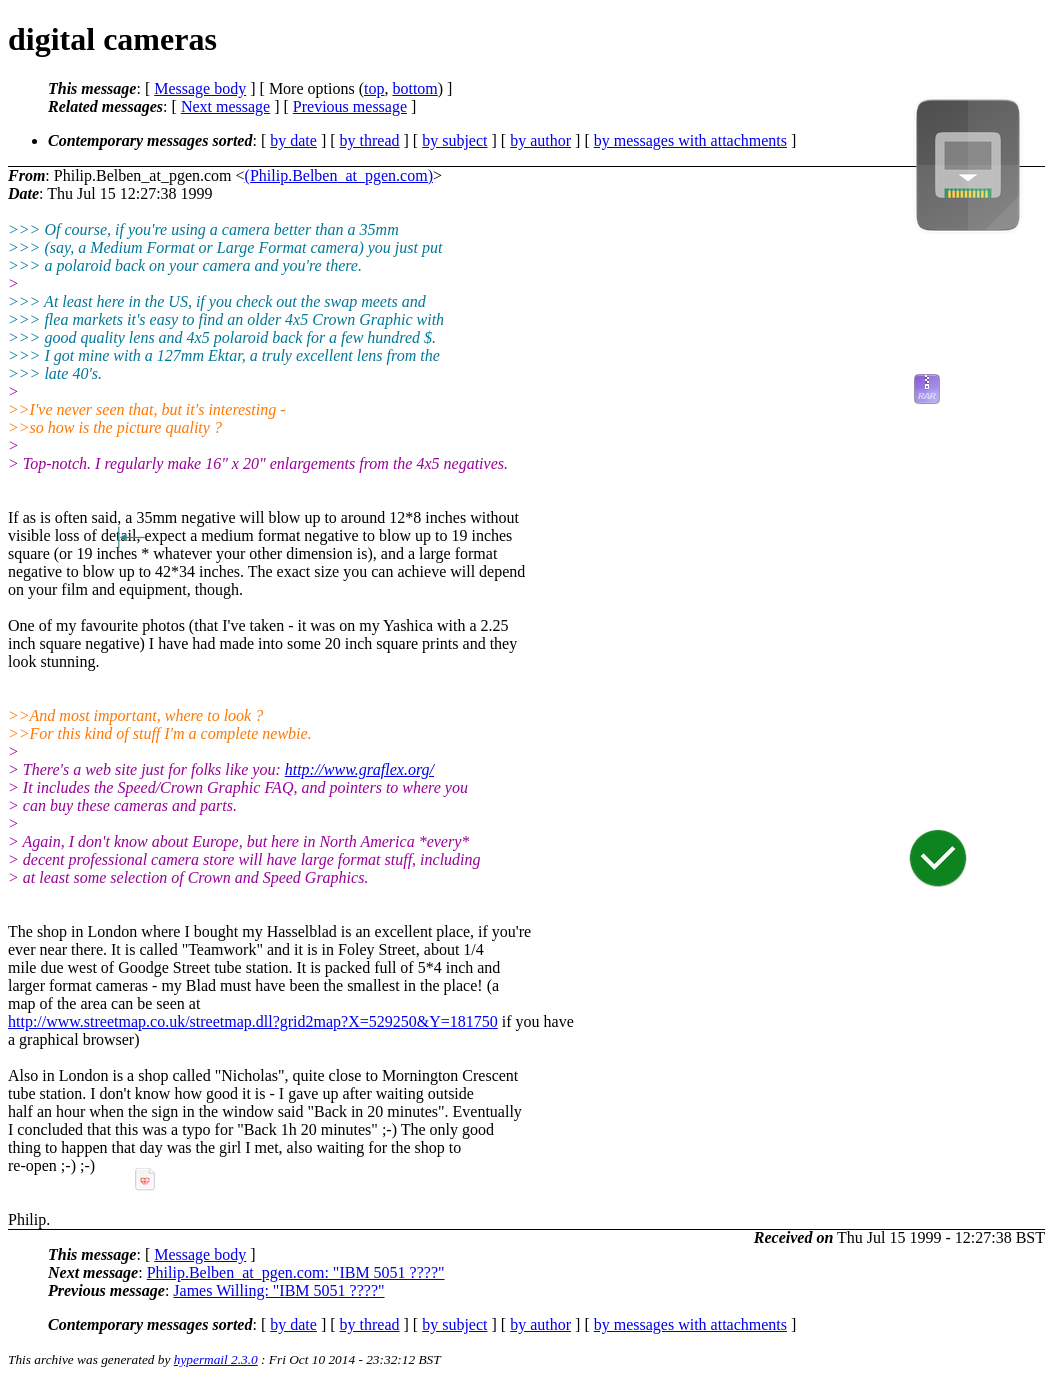 The width and height of the screenshot is (1053, 1384). I want to click on a ROM file or cartridge game data, so click(968, 165).